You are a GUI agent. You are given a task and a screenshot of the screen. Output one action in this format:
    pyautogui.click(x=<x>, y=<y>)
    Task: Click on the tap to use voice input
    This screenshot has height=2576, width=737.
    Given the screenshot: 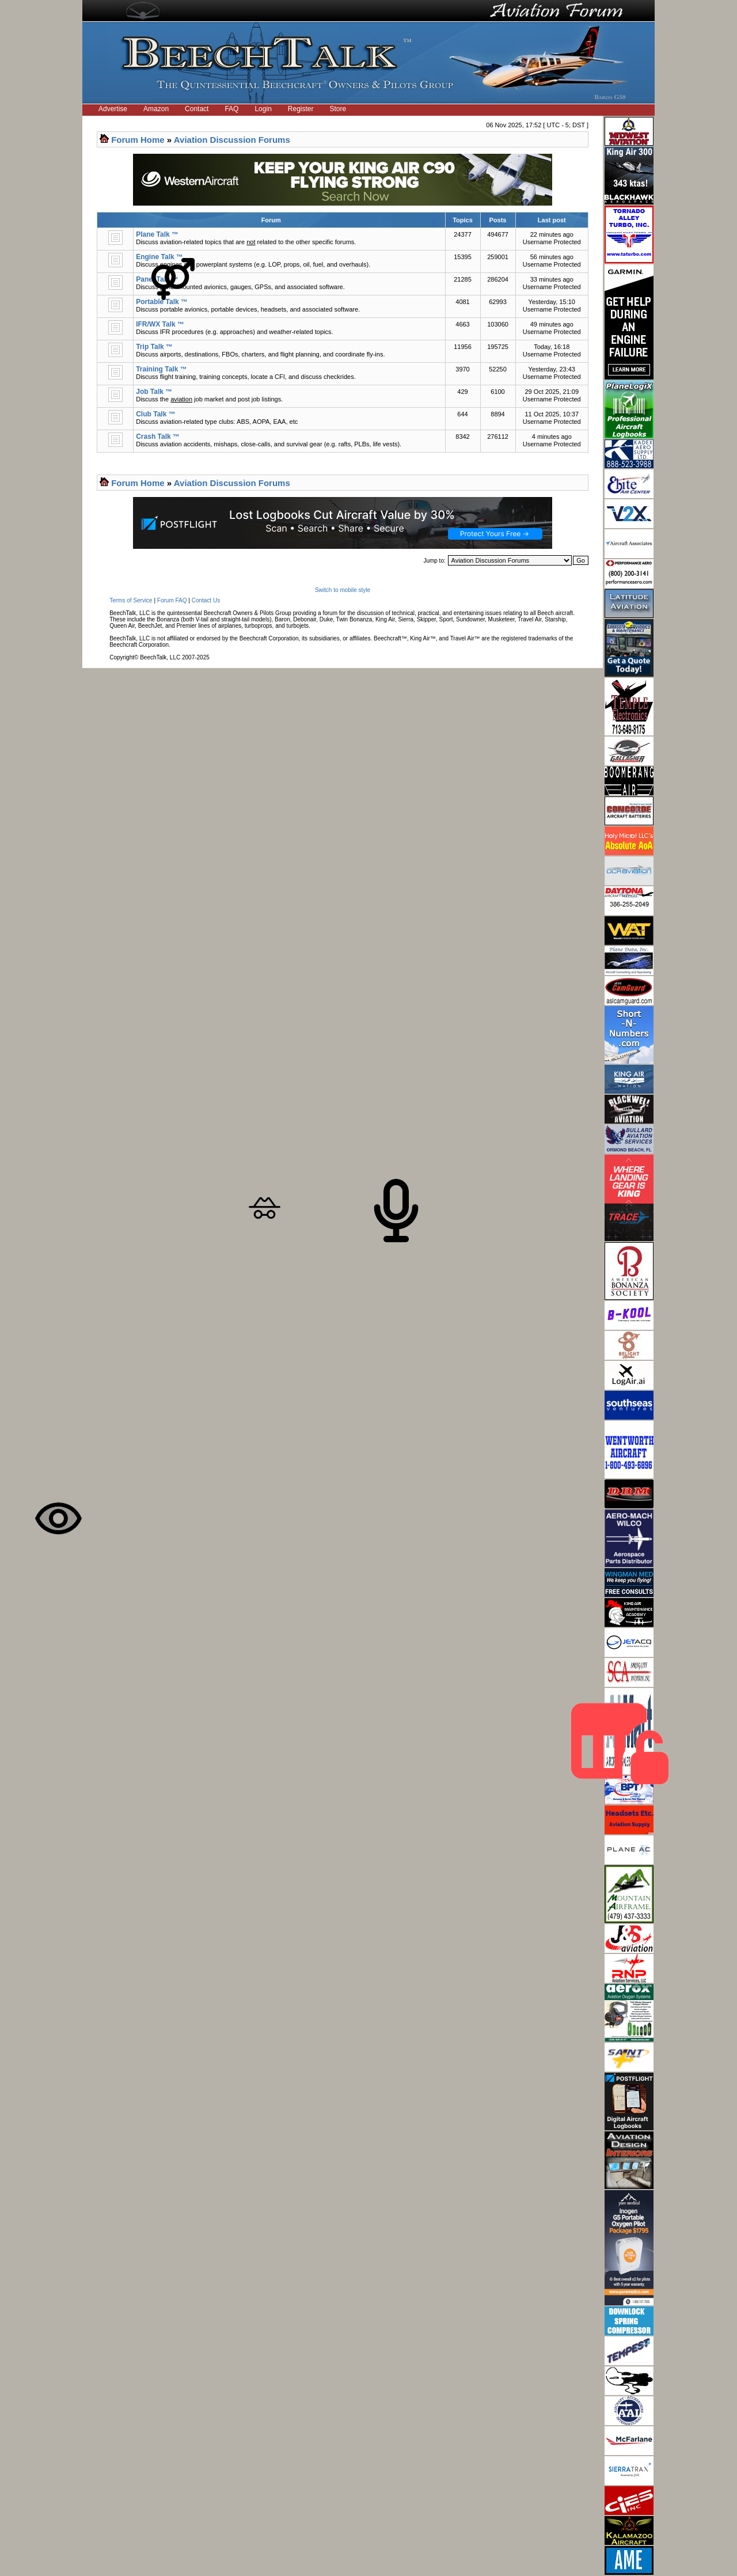 What is the action you would take?
    pyautogui.click(x=396, y=1211)
    